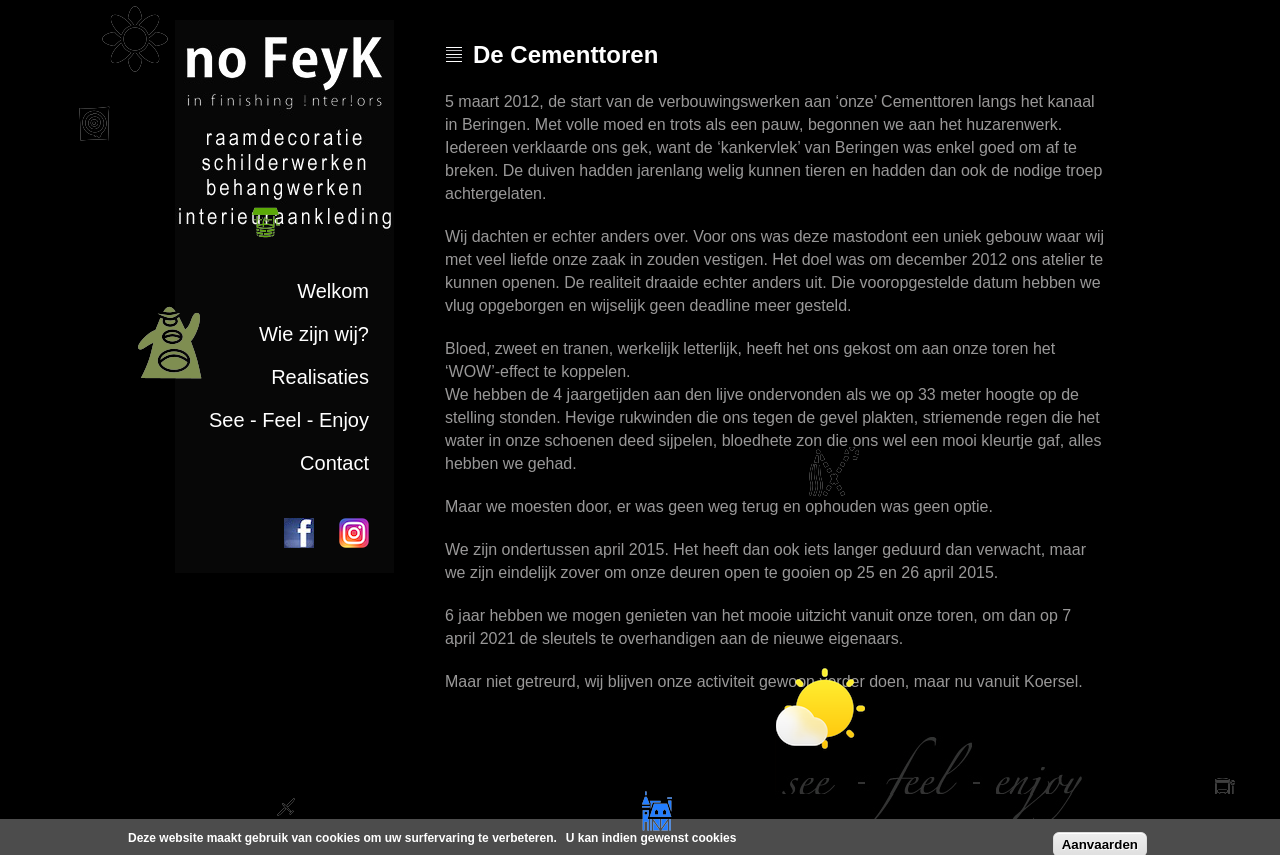  What do you see at coordinates (1225, 786) in the screenshot?
I see `view nearby bus stops` at bounding box center [1225, 786].